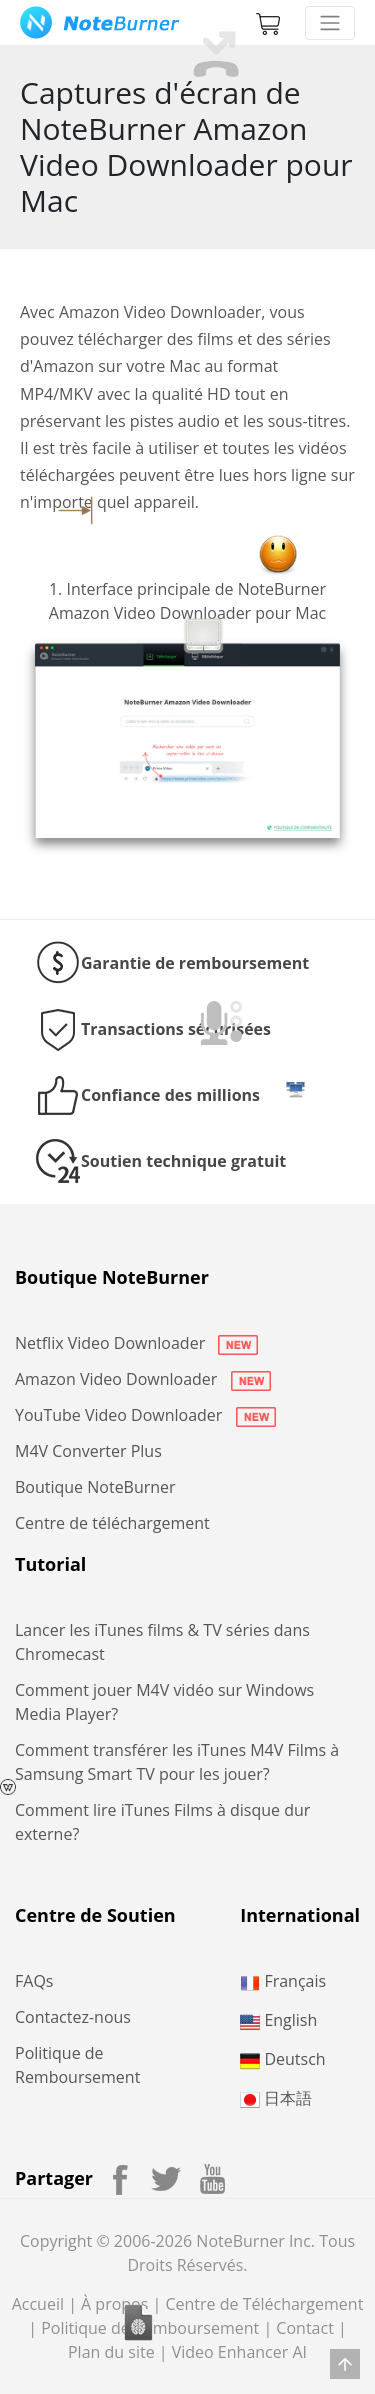 This screenshot has height=2394, width=375. What do you see at coordinates (295, 1089) in the screenshot?
I see `view computers in your local network workgroup` at bounding box center [295, 1089].